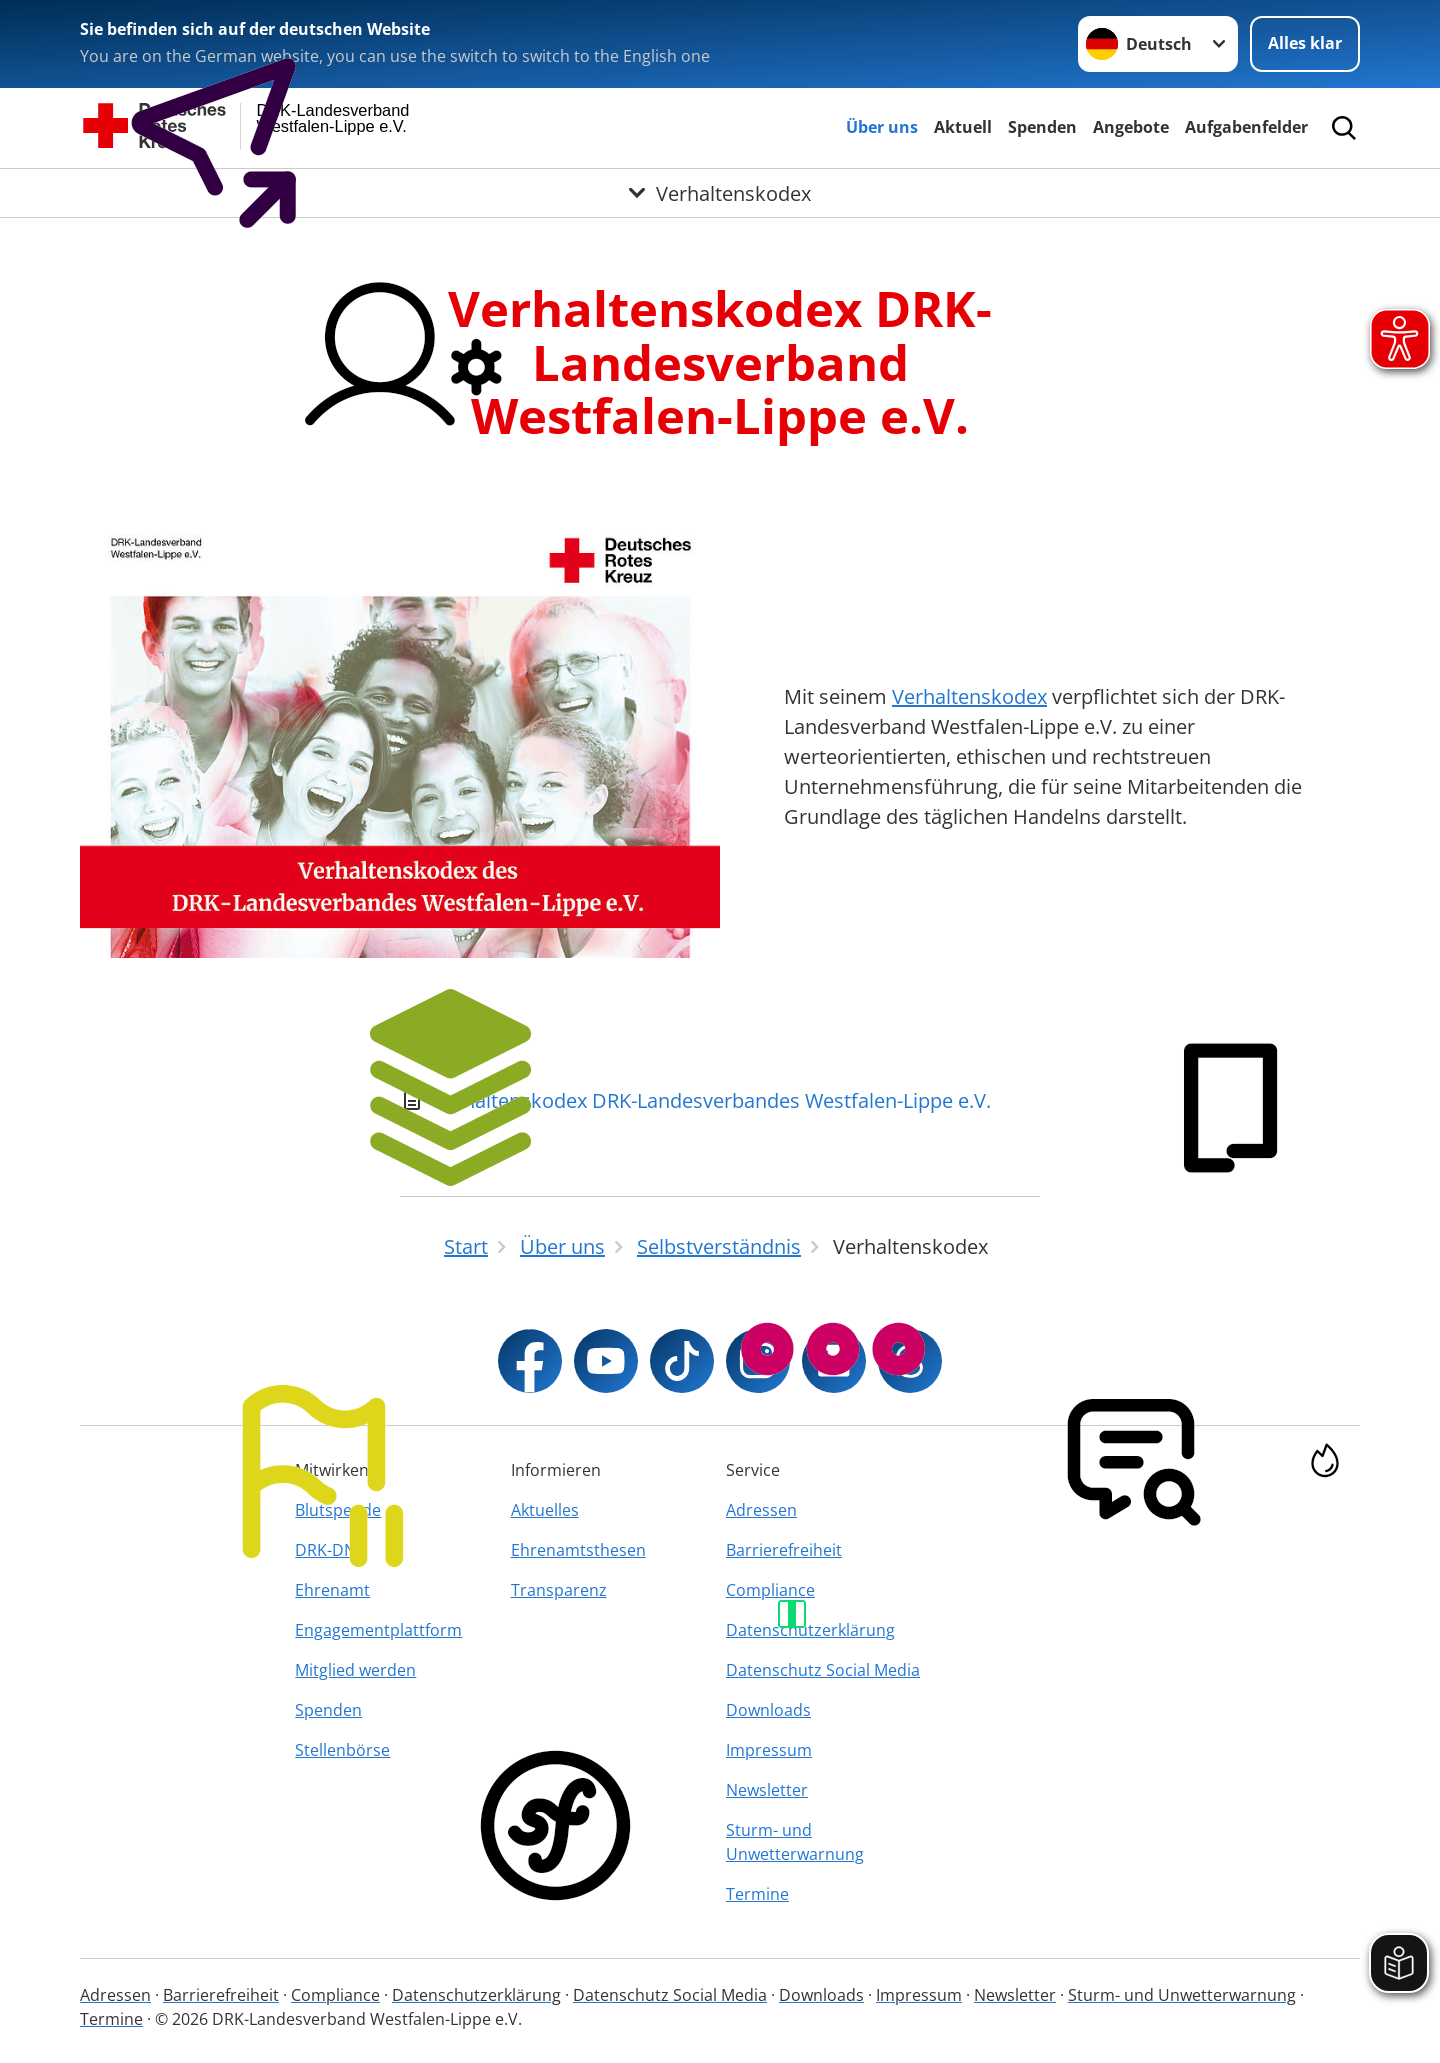 The image size is (1440, 2063). Describe the element at coordinates (555, 1825) in the screenshot. I see `symfony framework logo` at that location.